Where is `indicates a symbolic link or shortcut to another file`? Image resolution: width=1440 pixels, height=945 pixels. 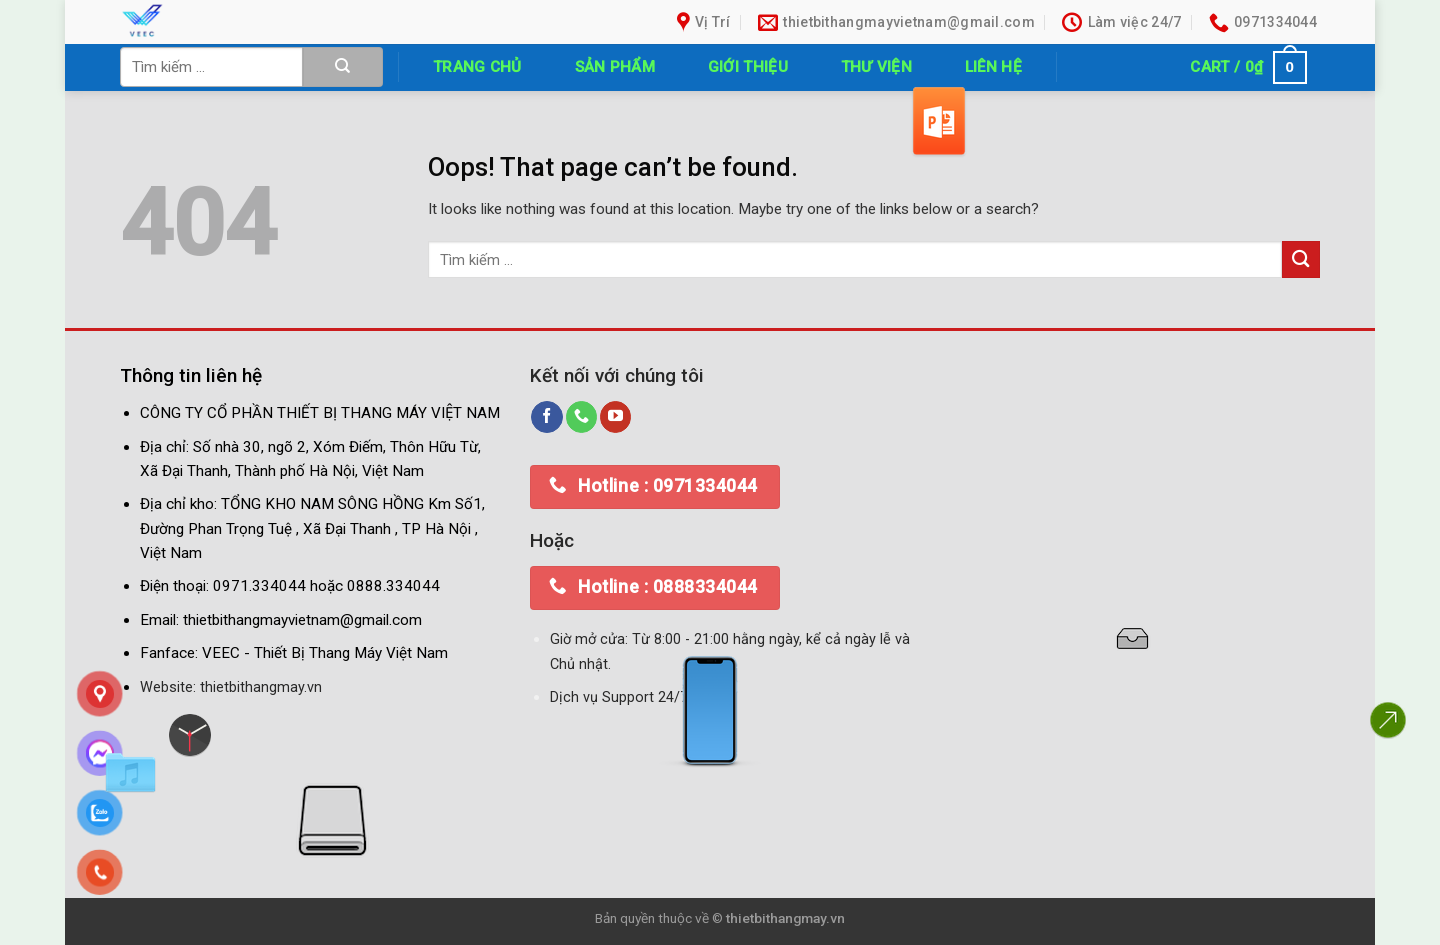
indicates a symbolic link or shortcut to another file is located at coordinates (1388, 720).